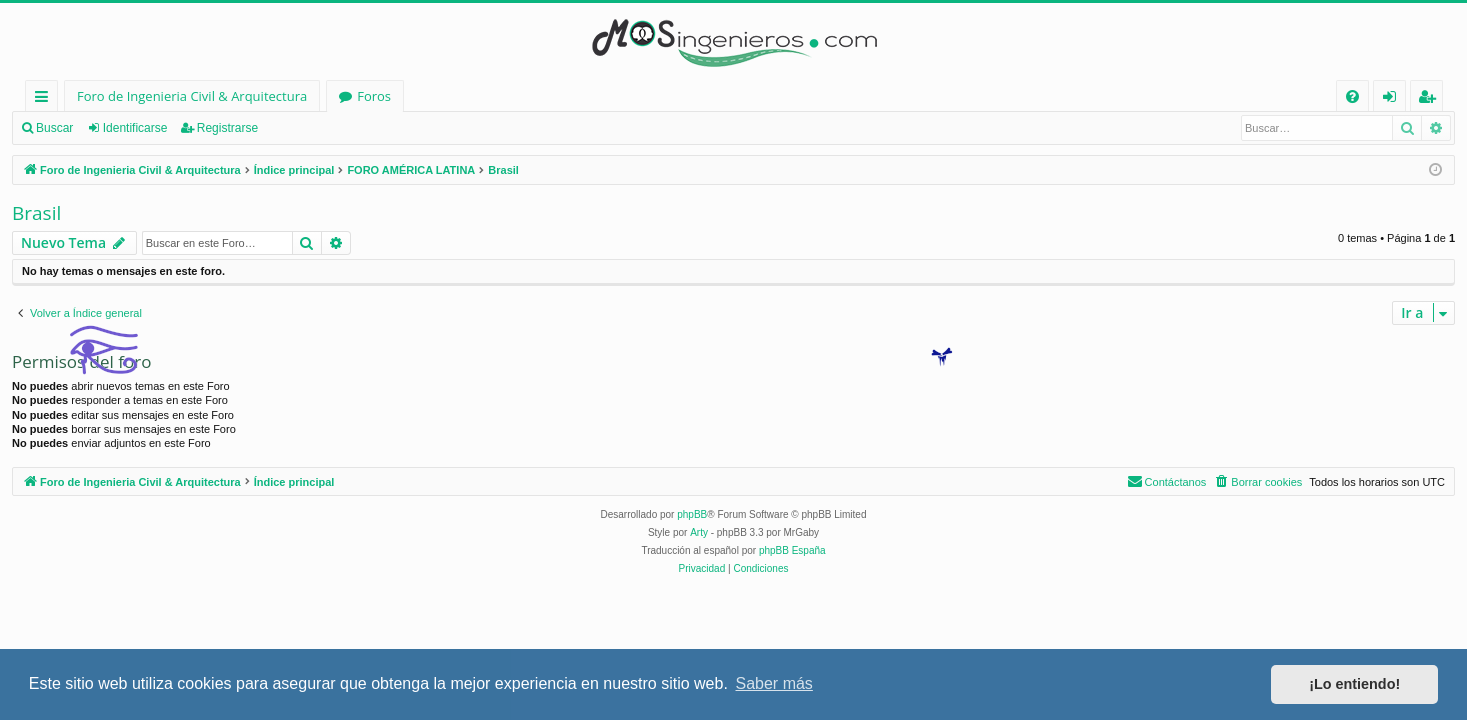 The width and height of the screenshot is (1467, 720). What do you see at coordinates (942, 357) in the screenshot?
I see `activate a life-drain or vampiric ability` at bounding box center [942, 357].